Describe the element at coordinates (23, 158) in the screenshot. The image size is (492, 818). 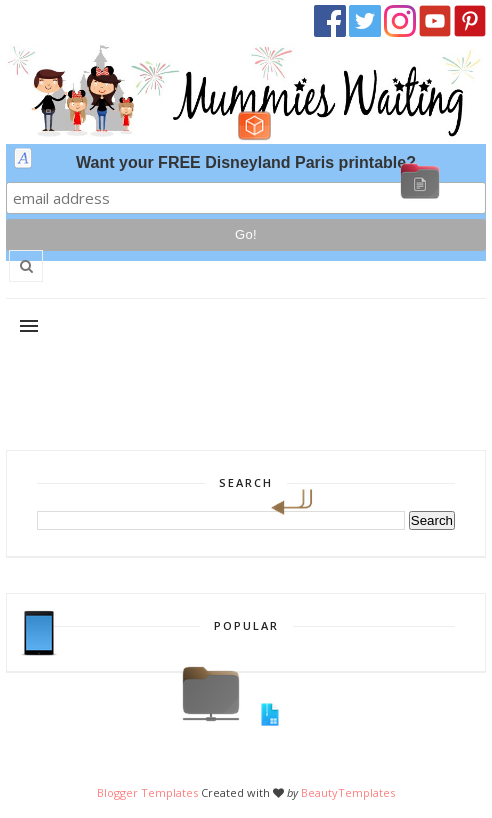
I see `an OpenType font file` at that location.